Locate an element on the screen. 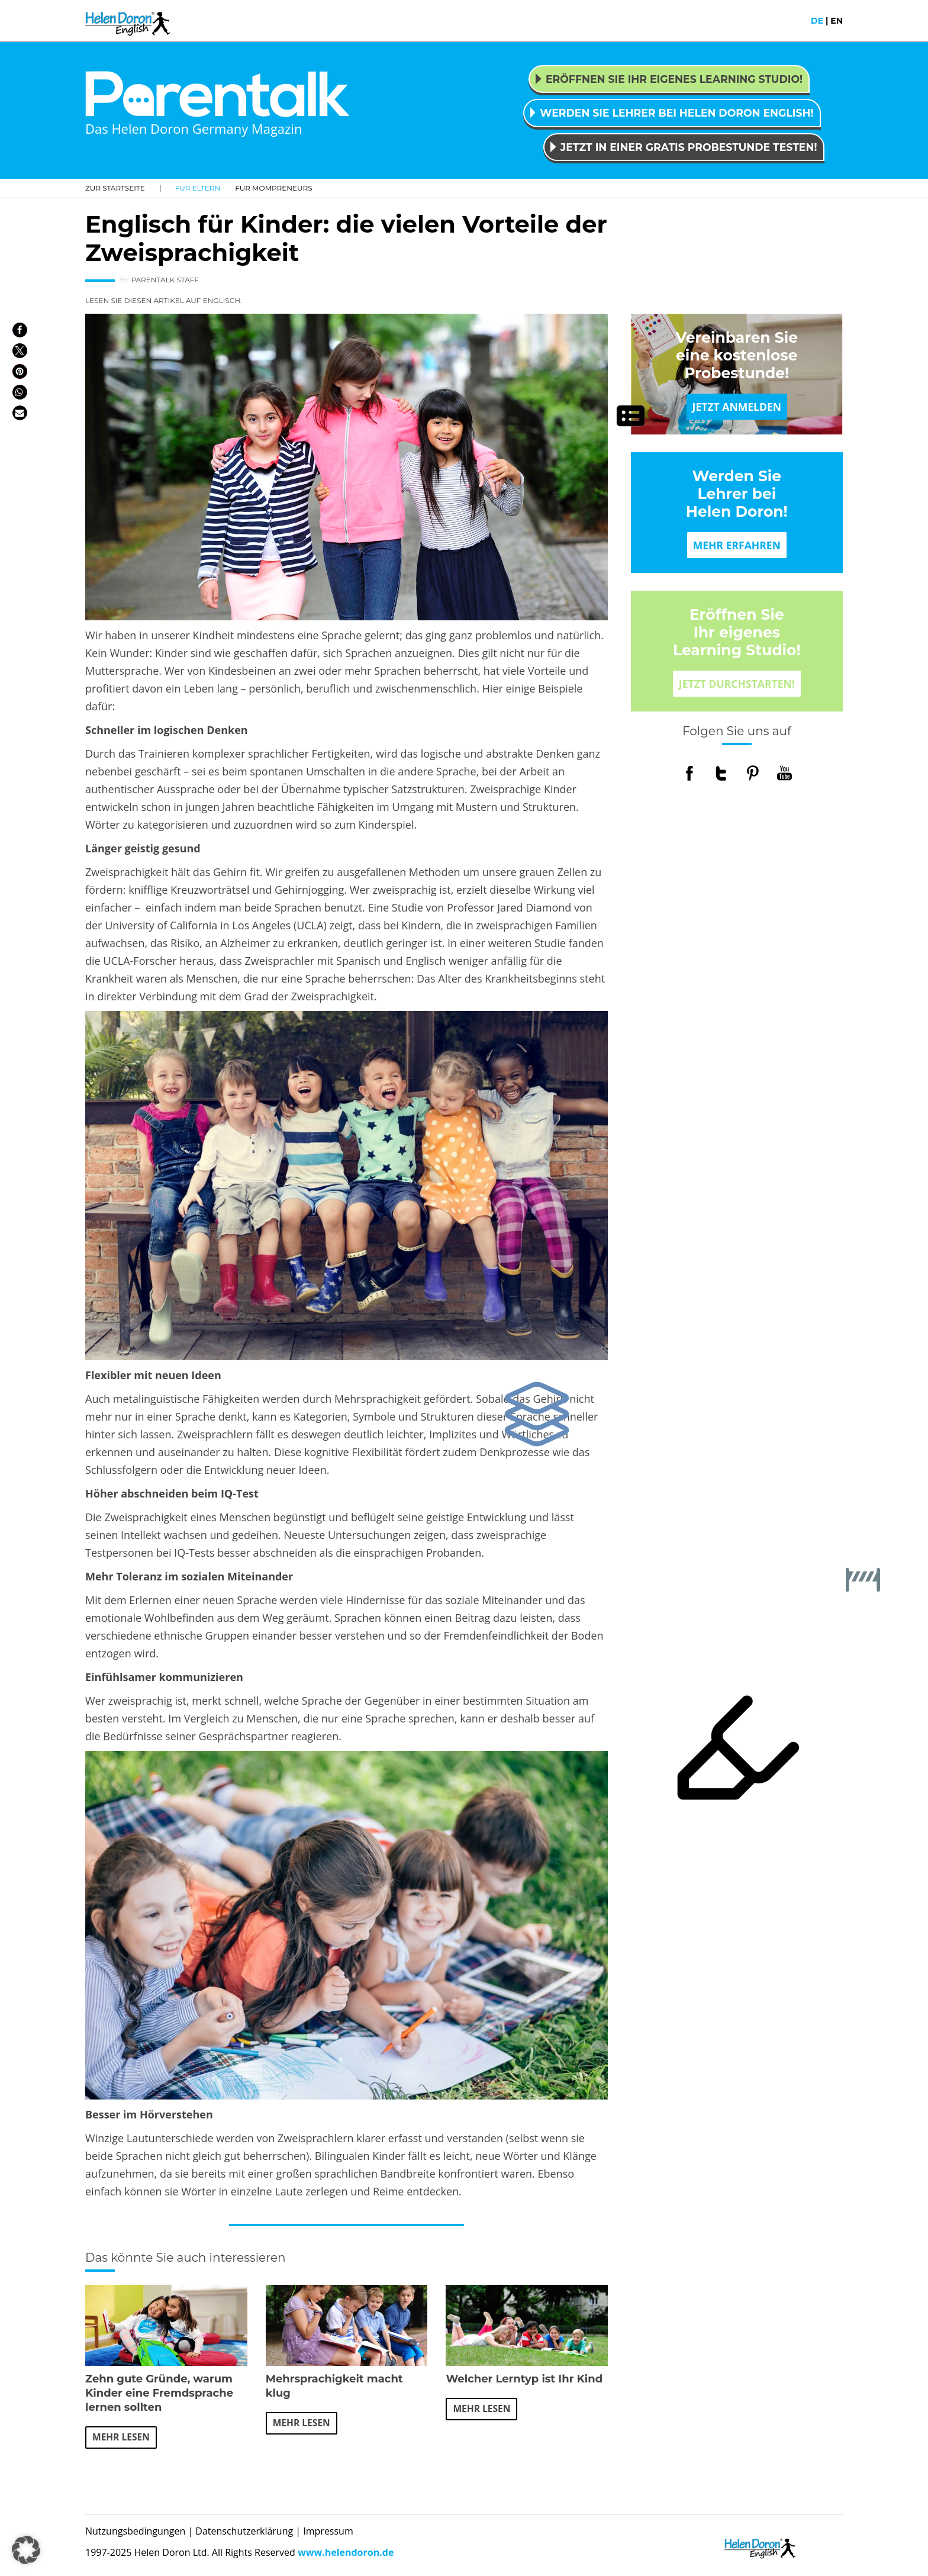 Image resolution: width=928 pixels, height=2576 pixels. indicates a road closure or blocked route is located at coordinates (863, 1580).